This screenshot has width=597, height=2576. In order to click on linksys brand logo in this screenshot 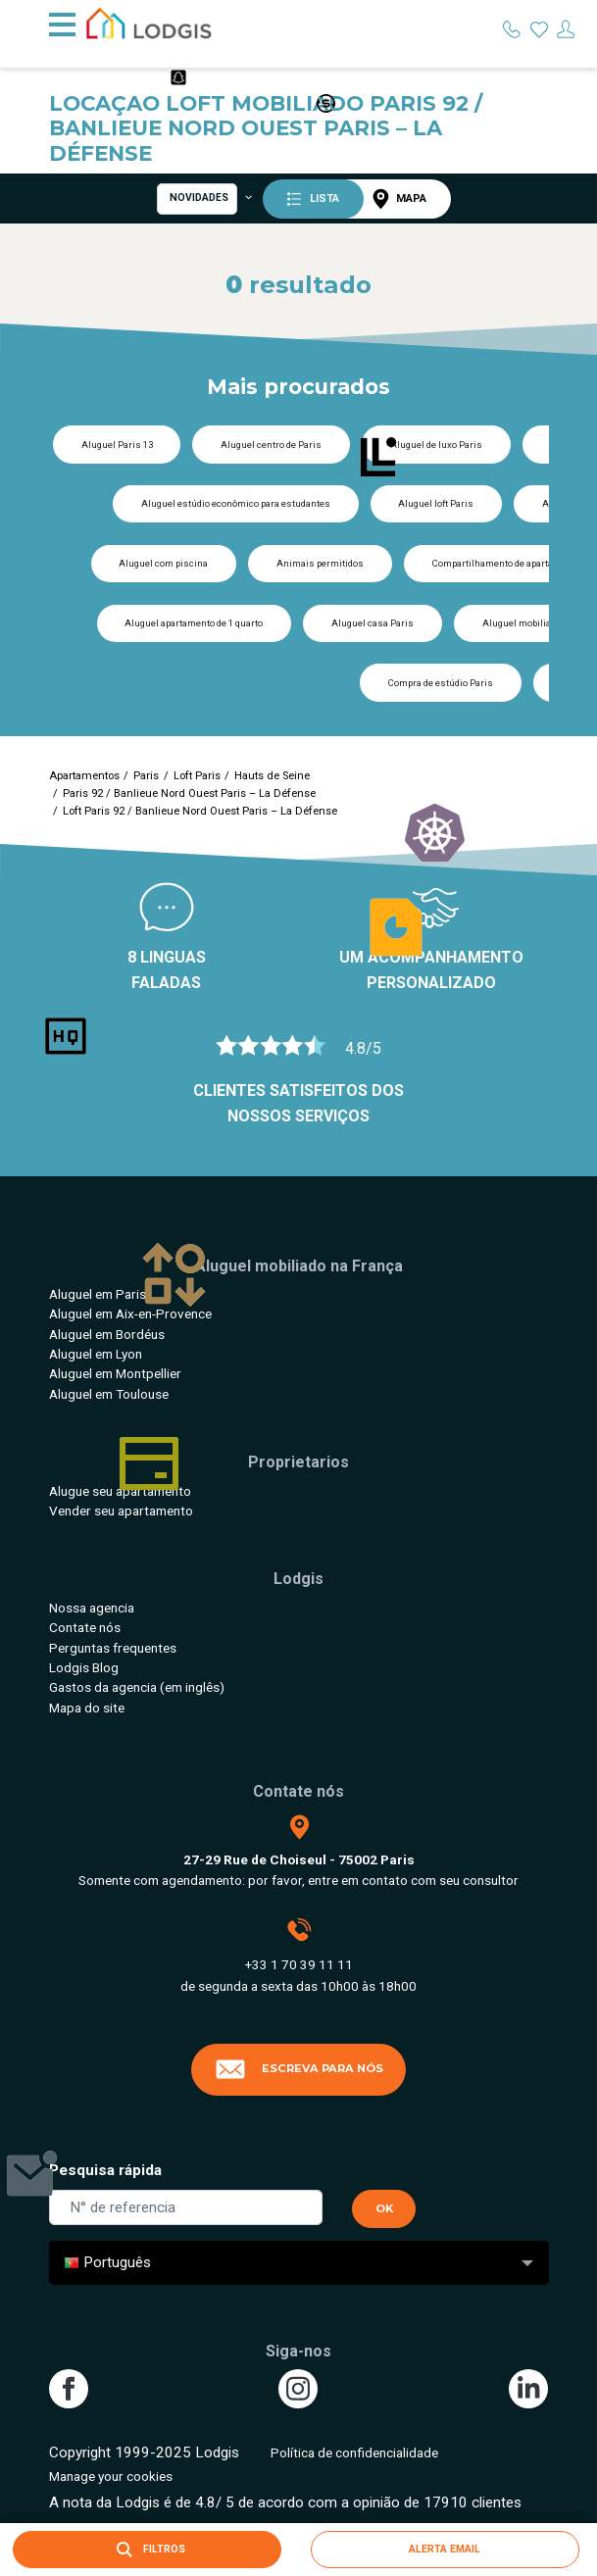, I will do `click(378, 457)`.